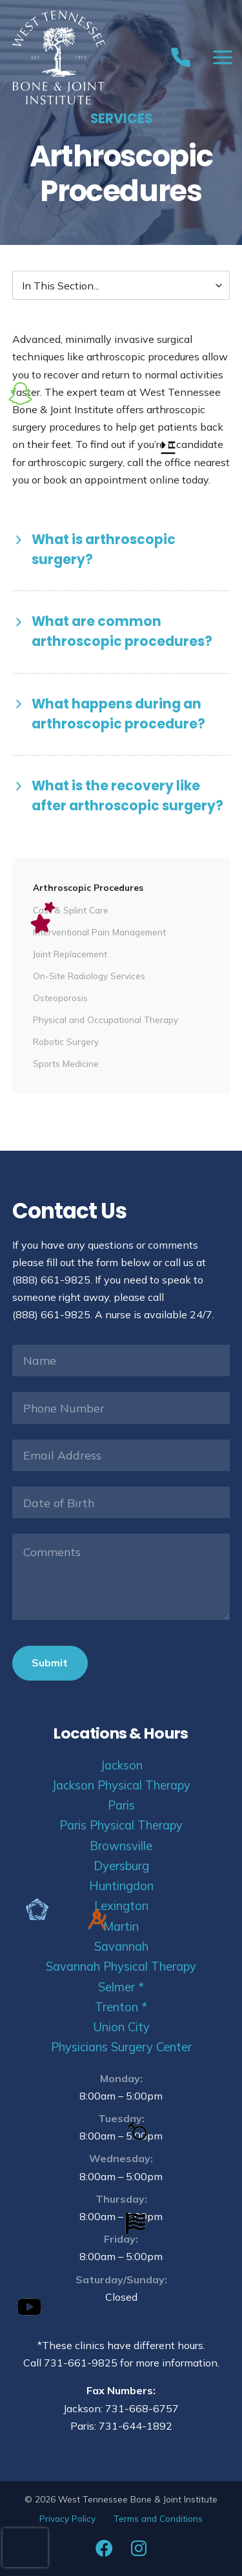 This screenshot has width=242, height=2576. What do you see at coordinates (136, 2223) in the screenshot?
I see `select united states as your country` at bounding box center [136, 2223].